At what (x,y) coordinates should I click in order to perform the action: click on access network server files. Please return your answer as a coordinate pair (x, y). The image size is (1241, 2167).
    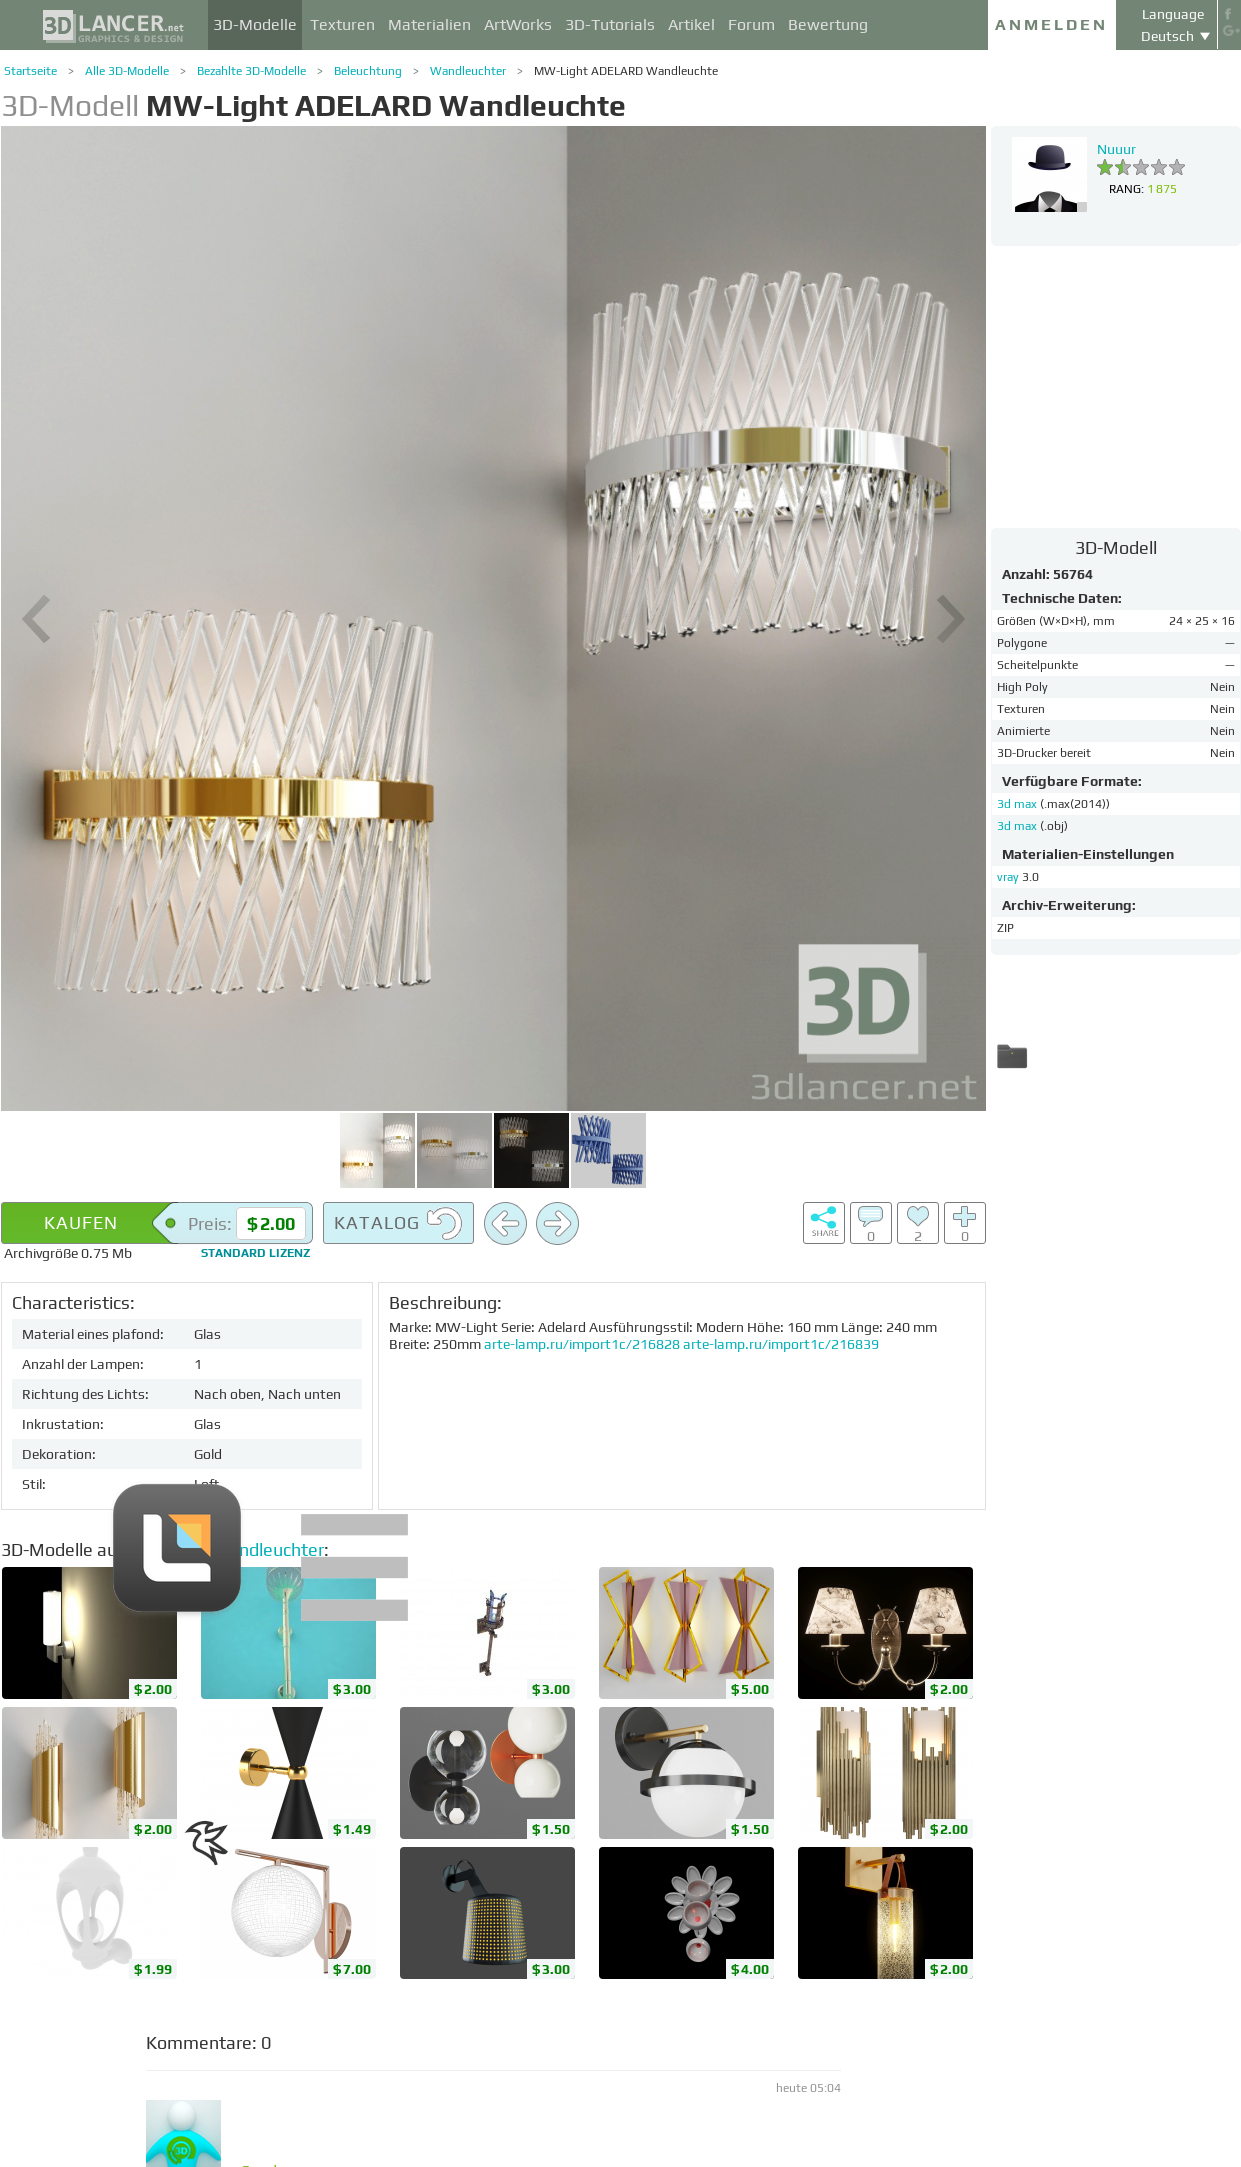
    Looking at the image, I should click on (1012, 1057).